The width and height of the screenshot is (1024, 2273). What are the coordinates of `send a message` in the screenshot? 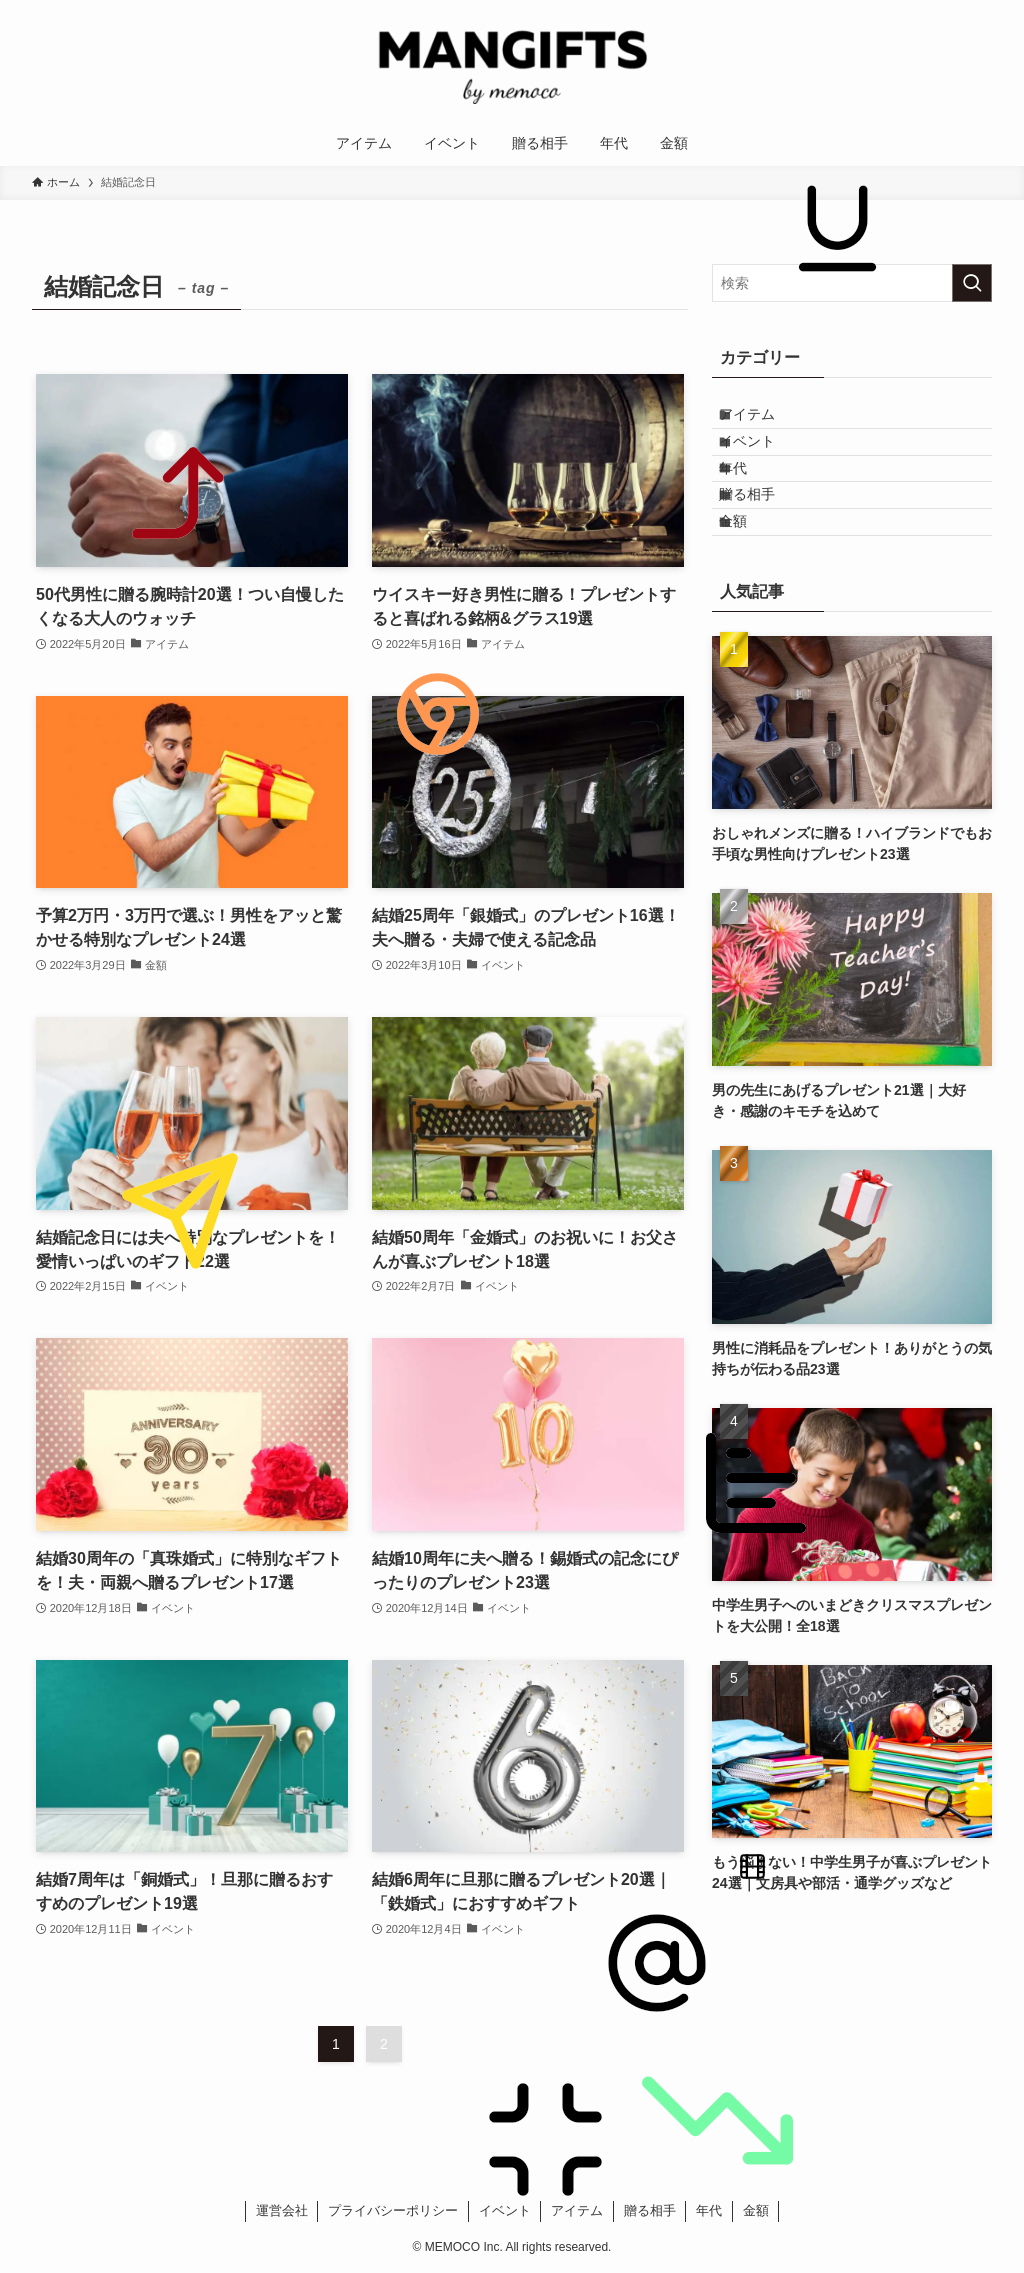 It's located at (180, 1211).